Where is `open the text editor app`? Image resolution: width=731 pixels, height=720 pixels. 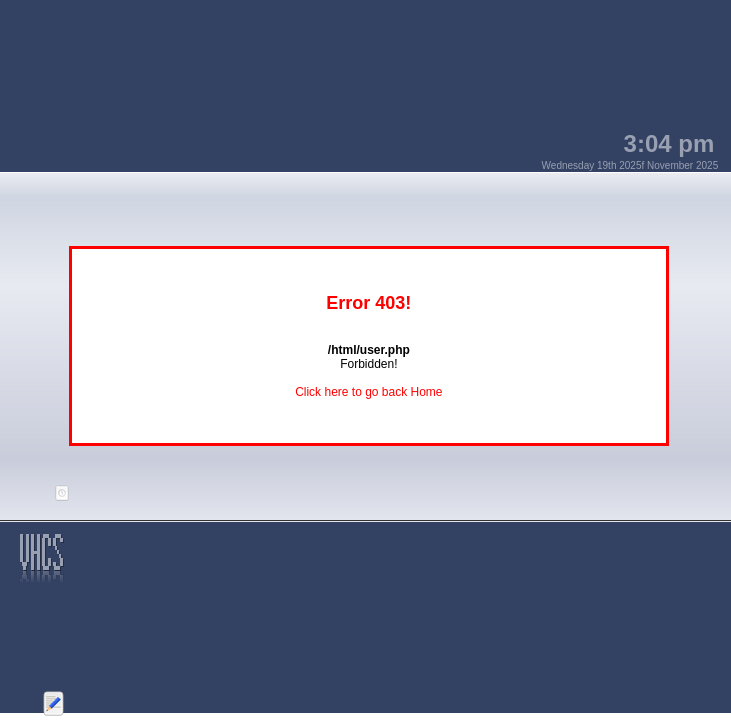 open the text editor app is located at coordinates (53, 703).